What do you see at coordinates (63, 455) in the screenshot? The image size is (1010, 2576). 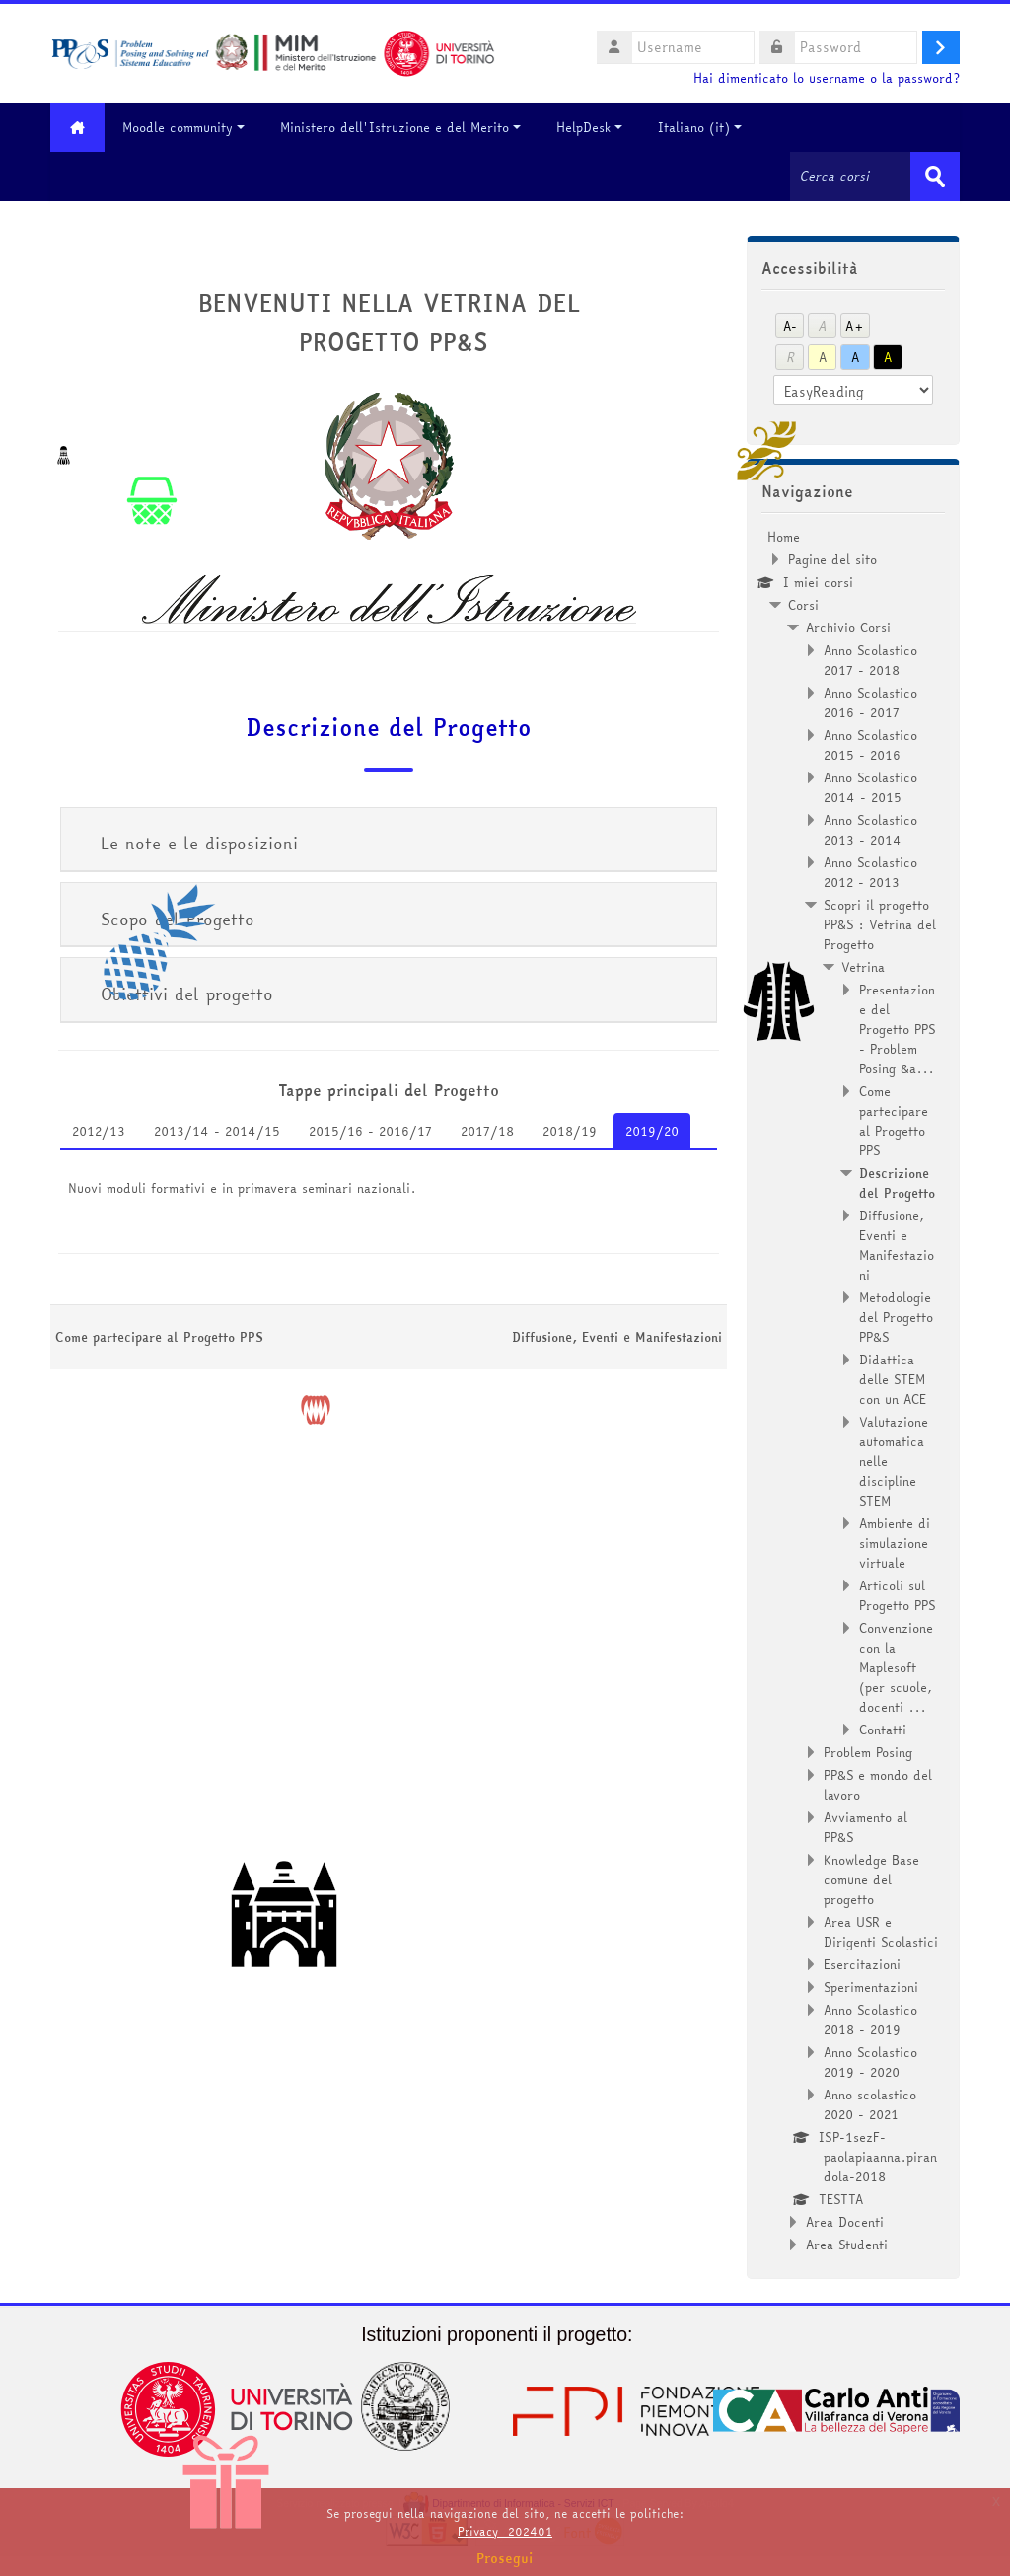 I see `access badminton game or activity` at bounding box center [63, 455].